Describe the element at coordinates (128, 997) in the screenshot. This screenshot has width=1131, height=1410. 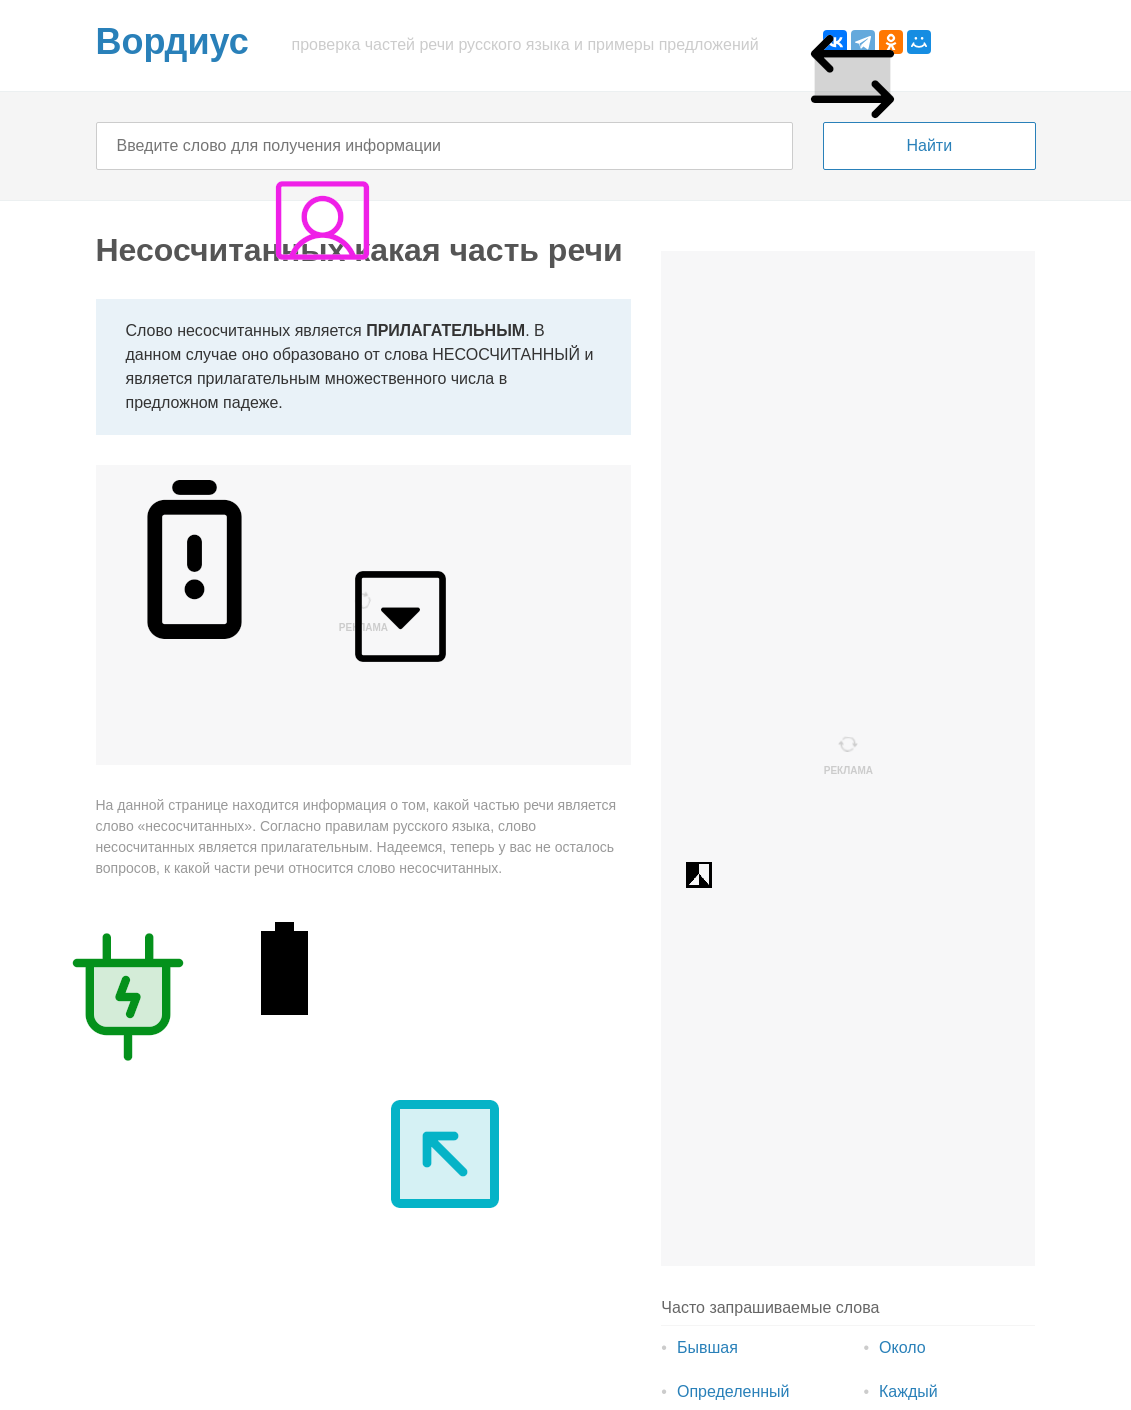
I see `indicates device is currently charging` at that location.